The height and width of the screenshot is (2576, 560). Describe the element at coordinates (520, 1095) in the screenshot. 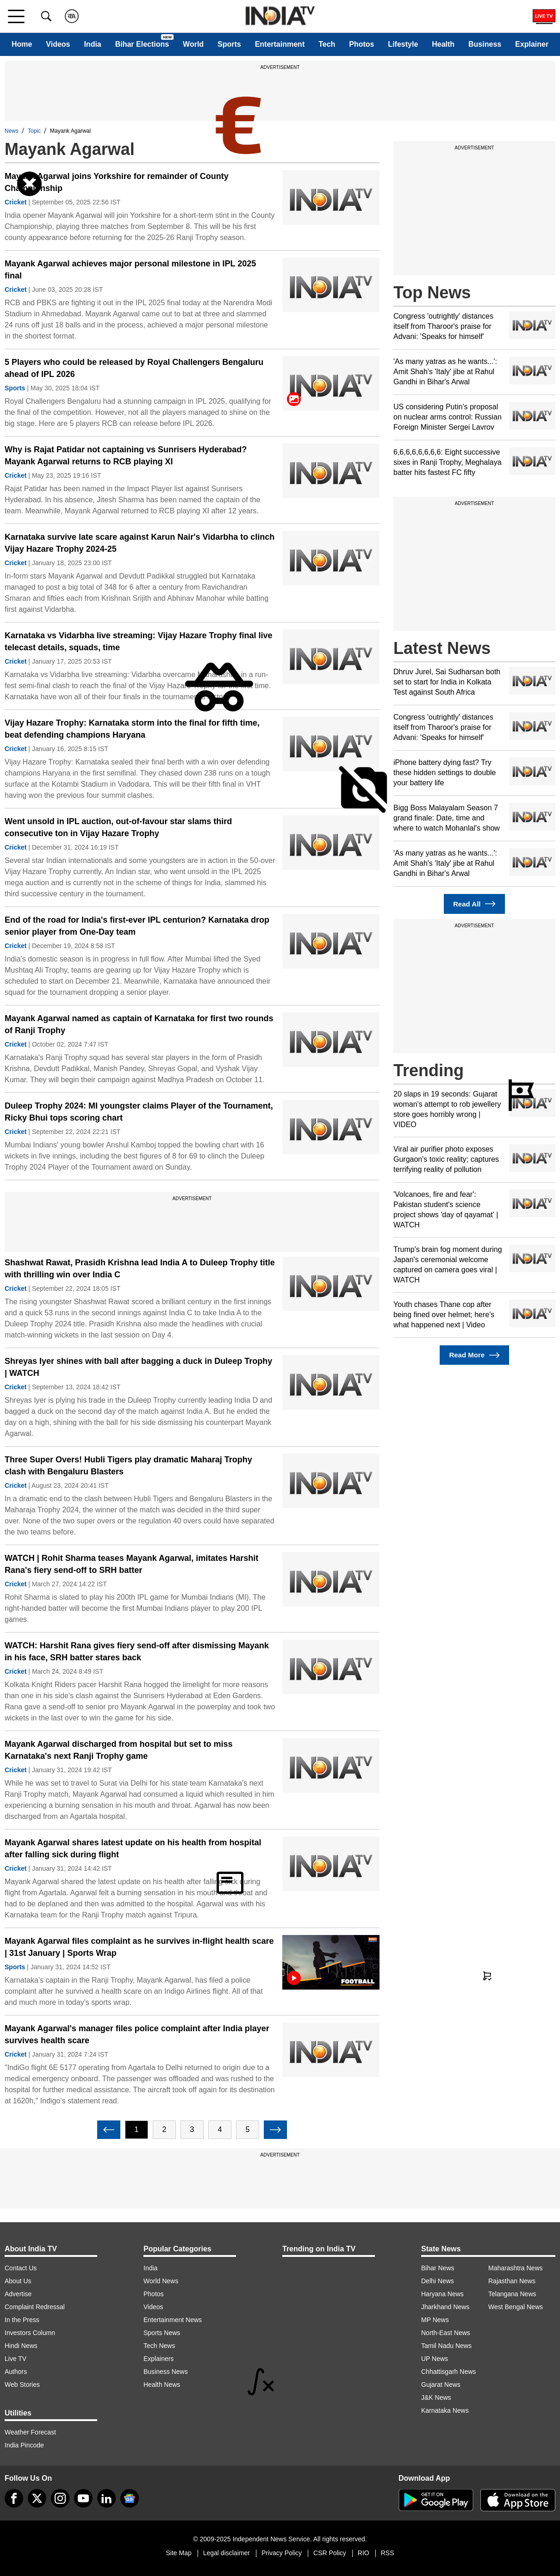

I see `start a guided tour or walkthrough` at that location.